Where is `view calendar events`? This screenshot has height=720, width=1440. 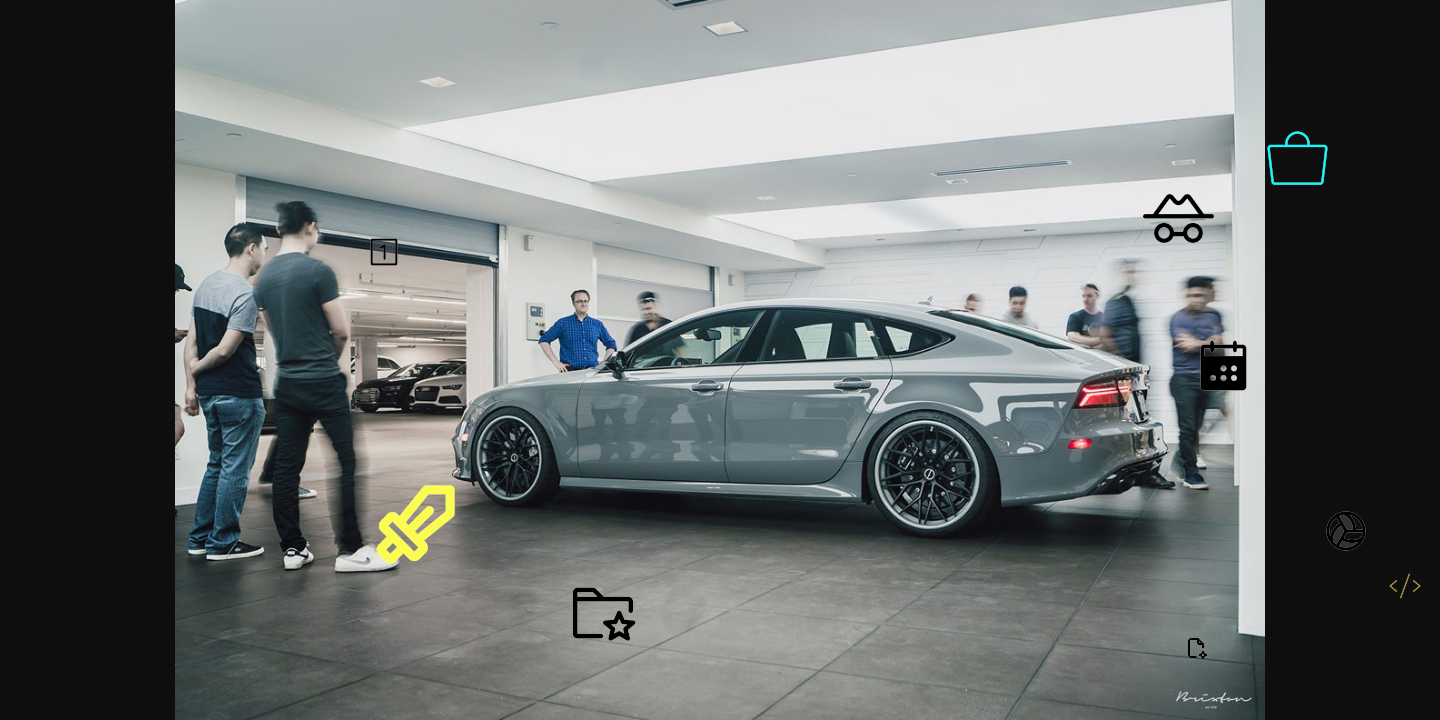 view calendar events is located at coordinates (1223, 367).